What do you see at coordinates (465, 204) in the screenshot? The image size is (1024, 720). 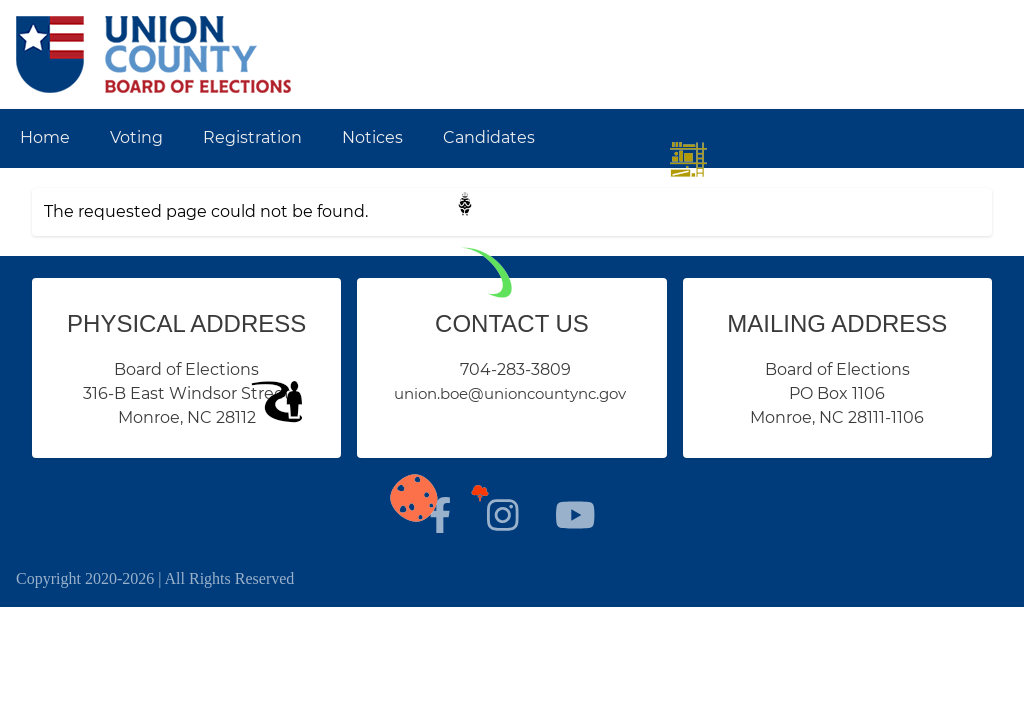 I see `view artifact or historical item details` at bounding box center [465, 204].